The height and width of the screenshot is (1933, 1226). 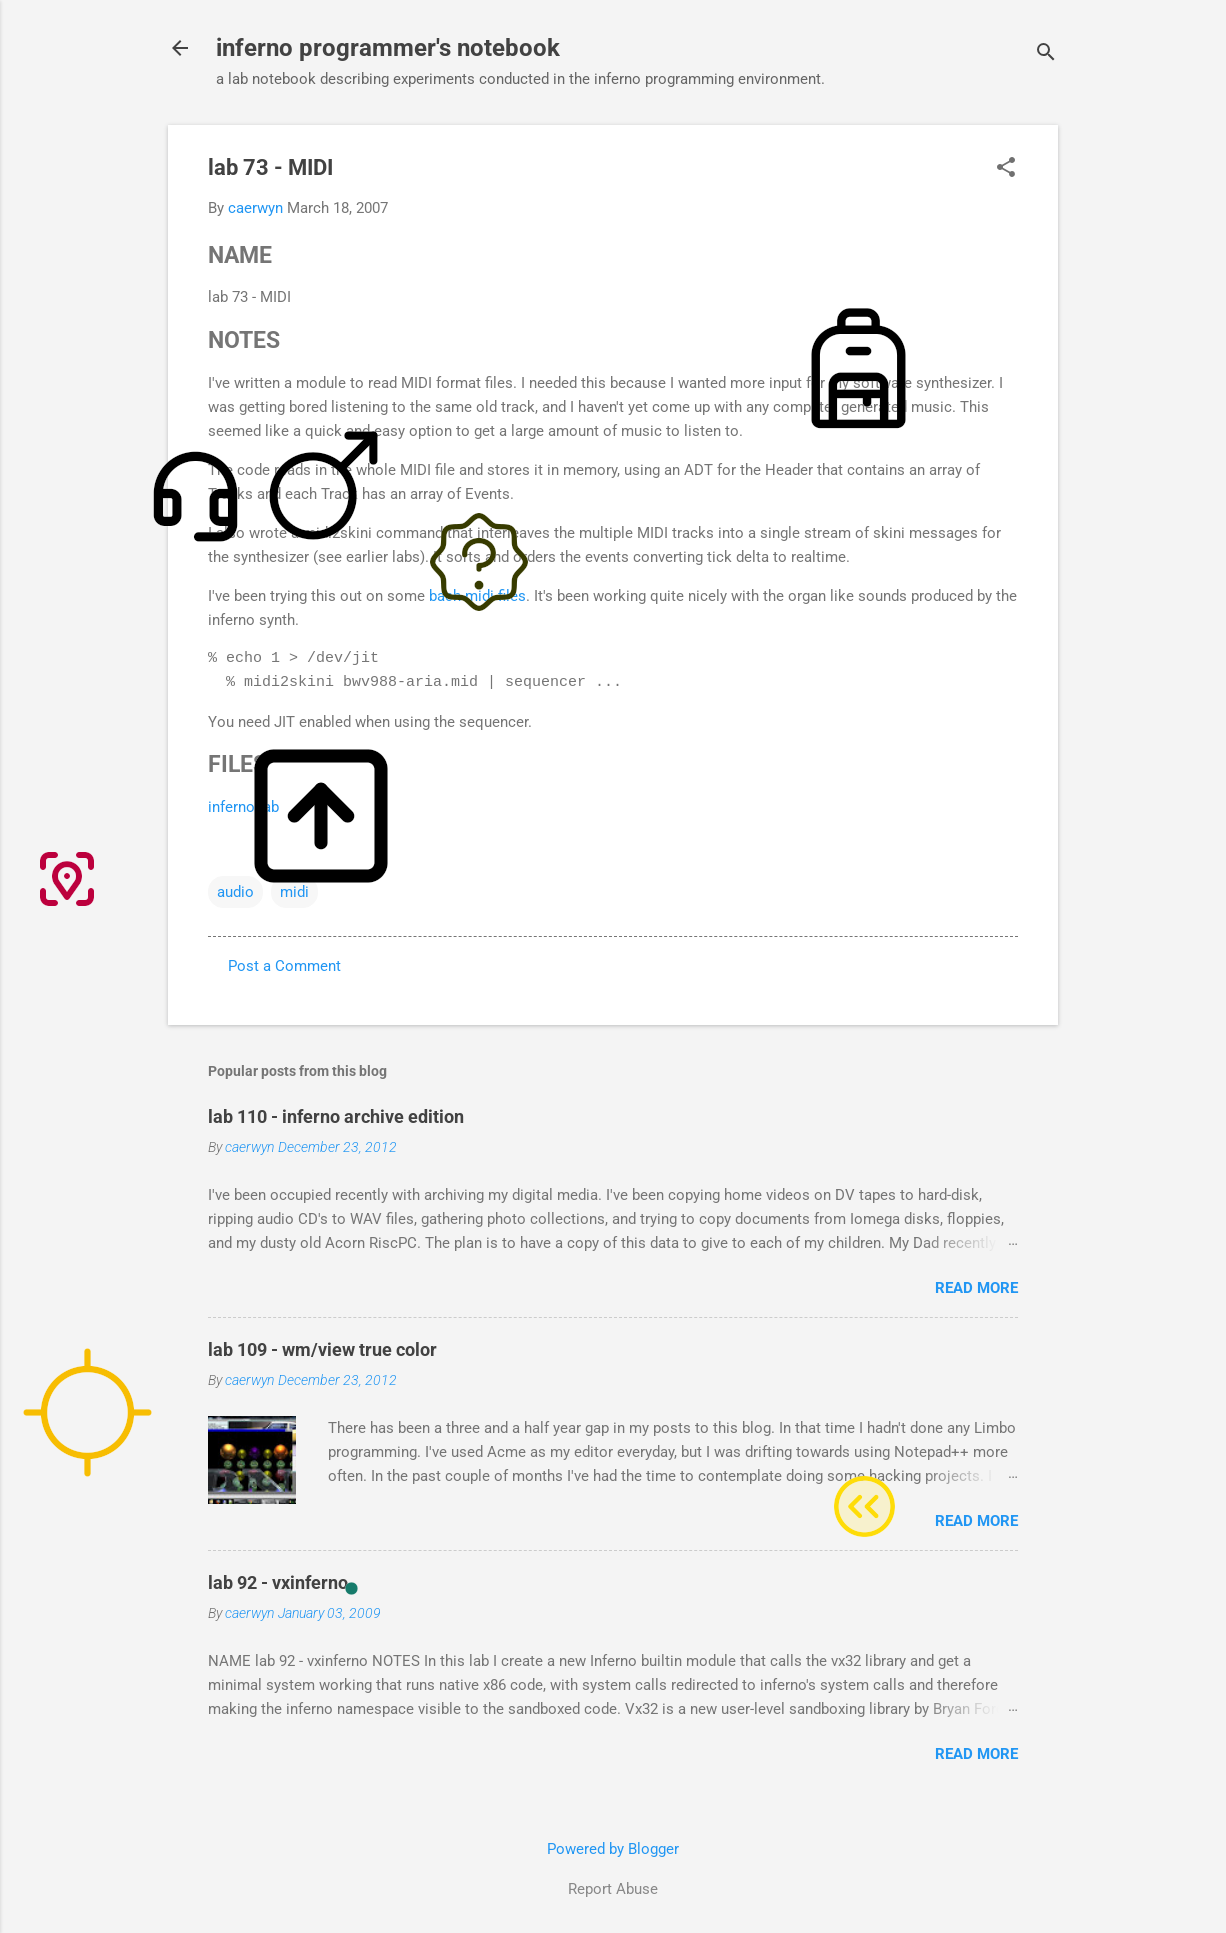 What do you see at coordinates (858, 372) in the screenshot?
I see `access your inventory or stored items` at bounding box center [858, 372].